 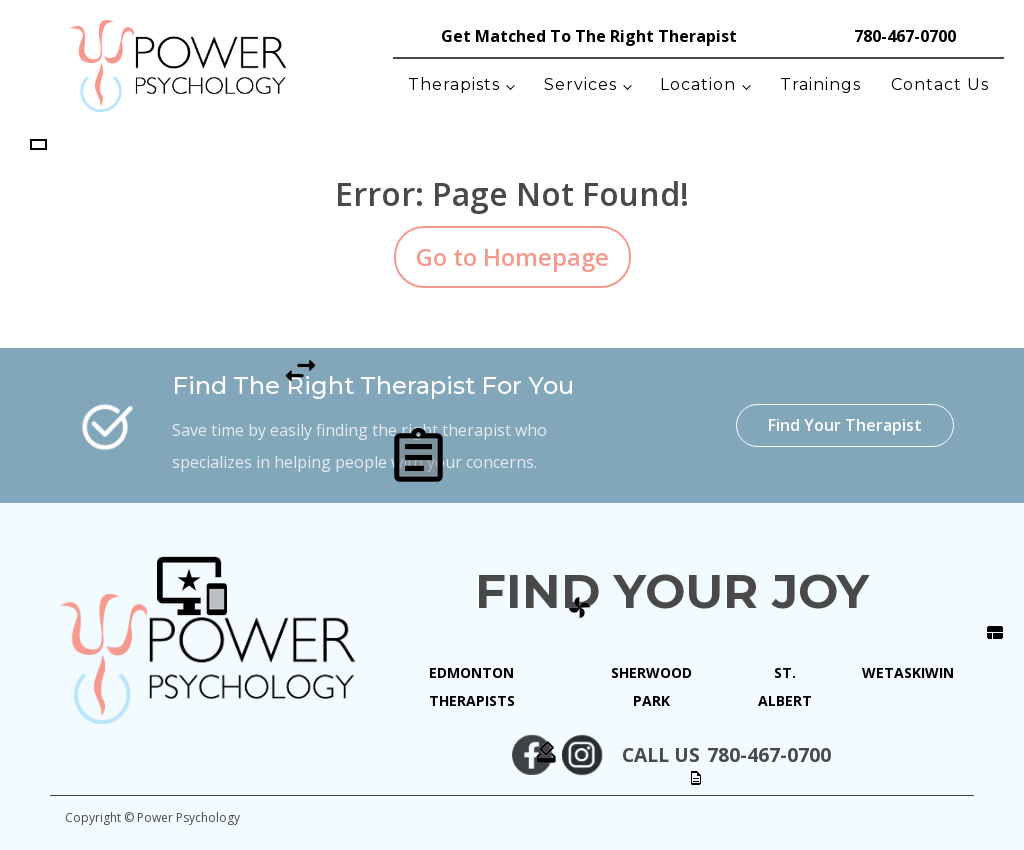 What do you see at coordinates (418, 457) in the screenshot?
I see `view assigned tasks or assignments` at bounding box center [418, 457].